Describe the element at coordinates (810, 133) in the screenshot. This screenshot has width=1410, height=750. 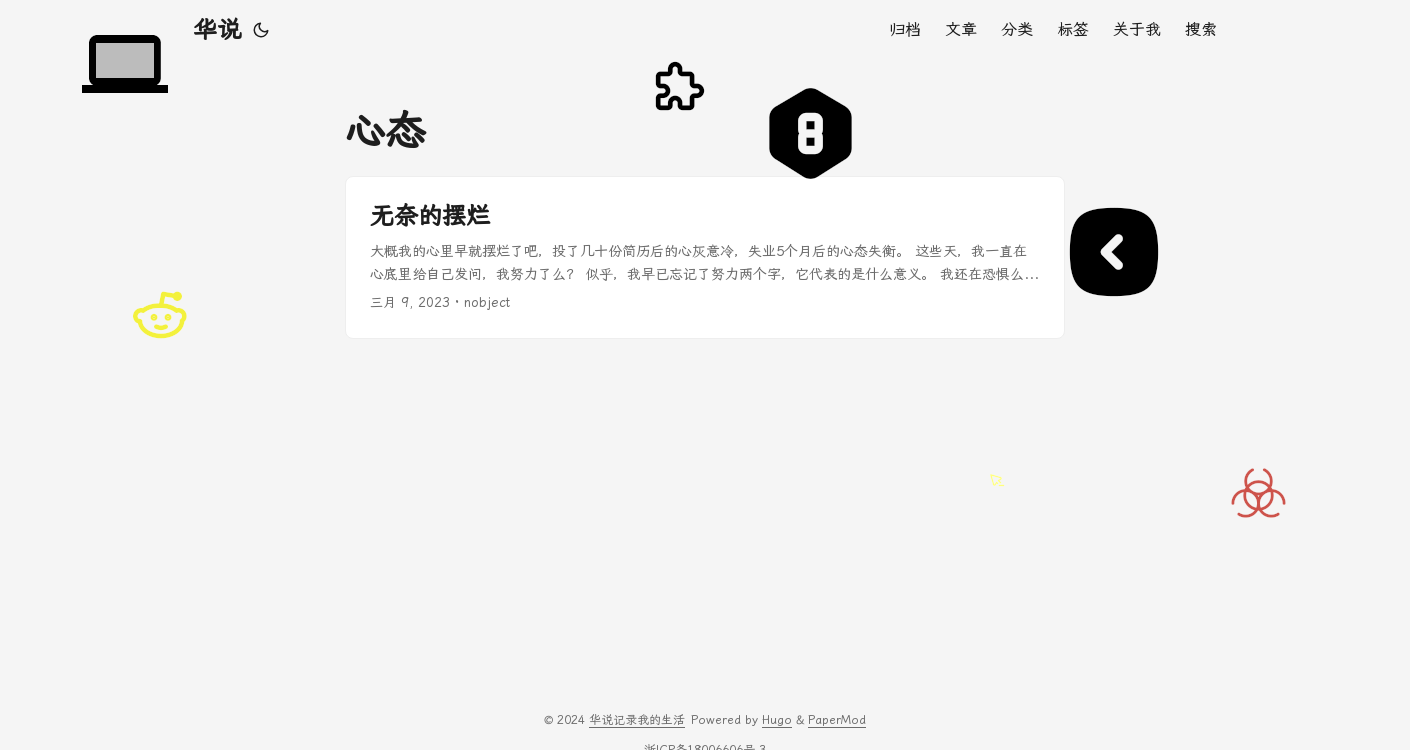
I see `indicates step 8 in a multi-step process` at that location.